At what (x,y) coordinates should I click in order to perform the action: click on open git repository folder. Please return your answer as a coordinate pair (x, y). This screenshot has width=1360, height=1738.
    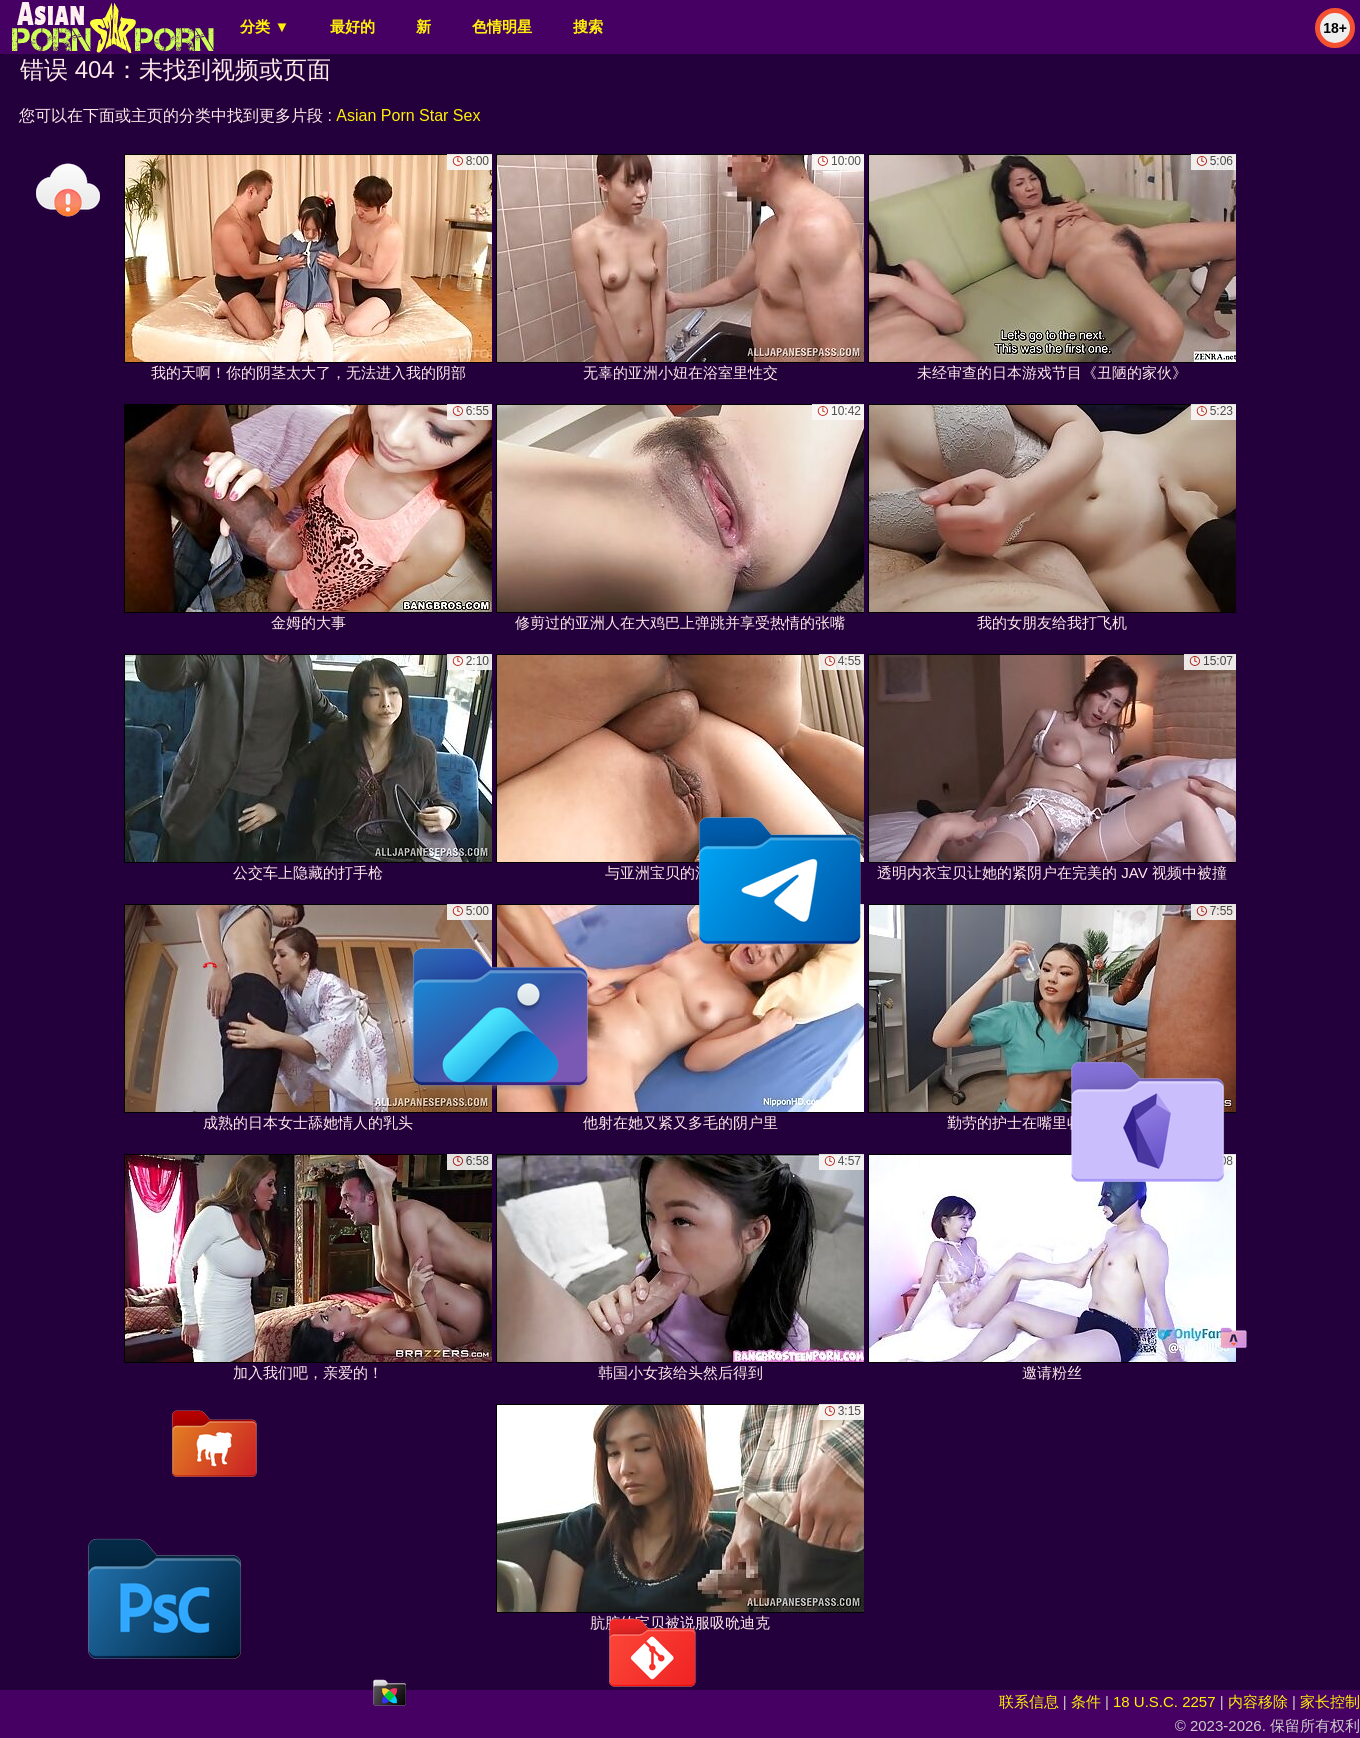
    Looking at the image, I should click on (652, 1655).